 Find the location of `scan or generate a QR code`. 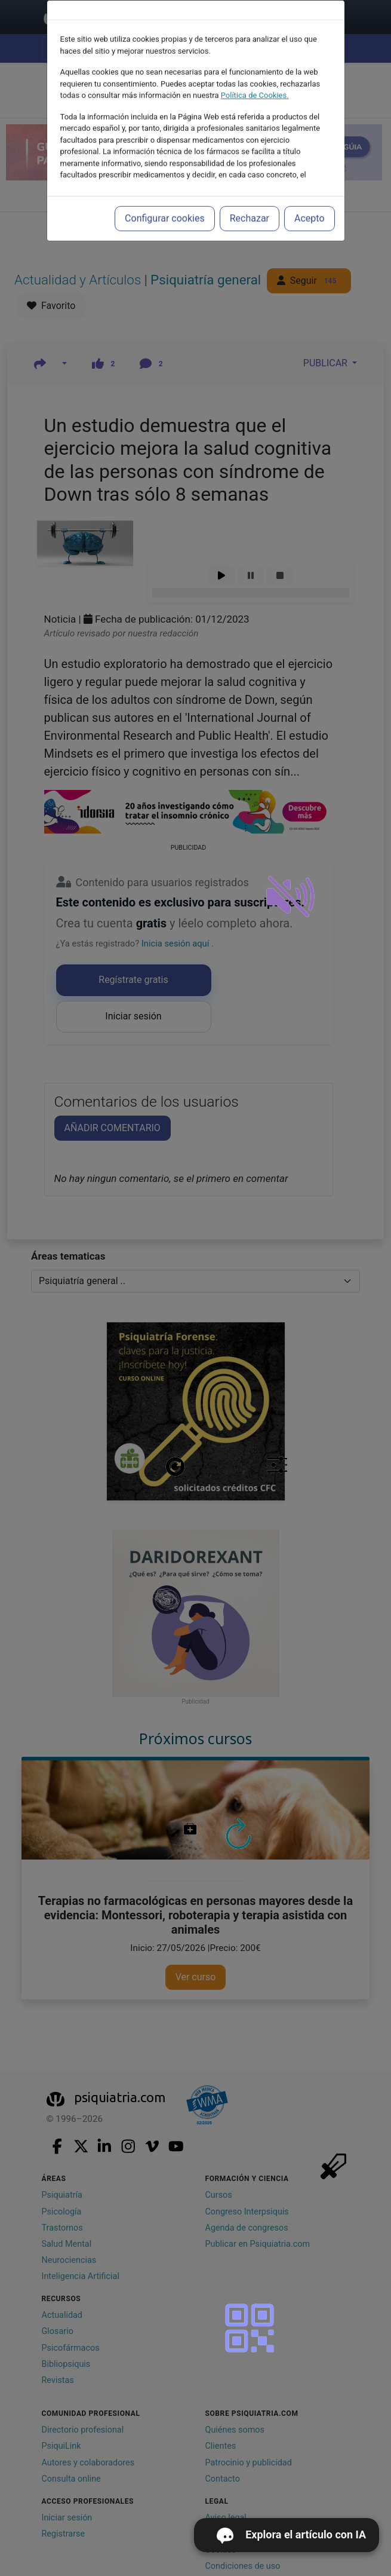

scan or generate a QR code is located at coordinates (250, 2328).